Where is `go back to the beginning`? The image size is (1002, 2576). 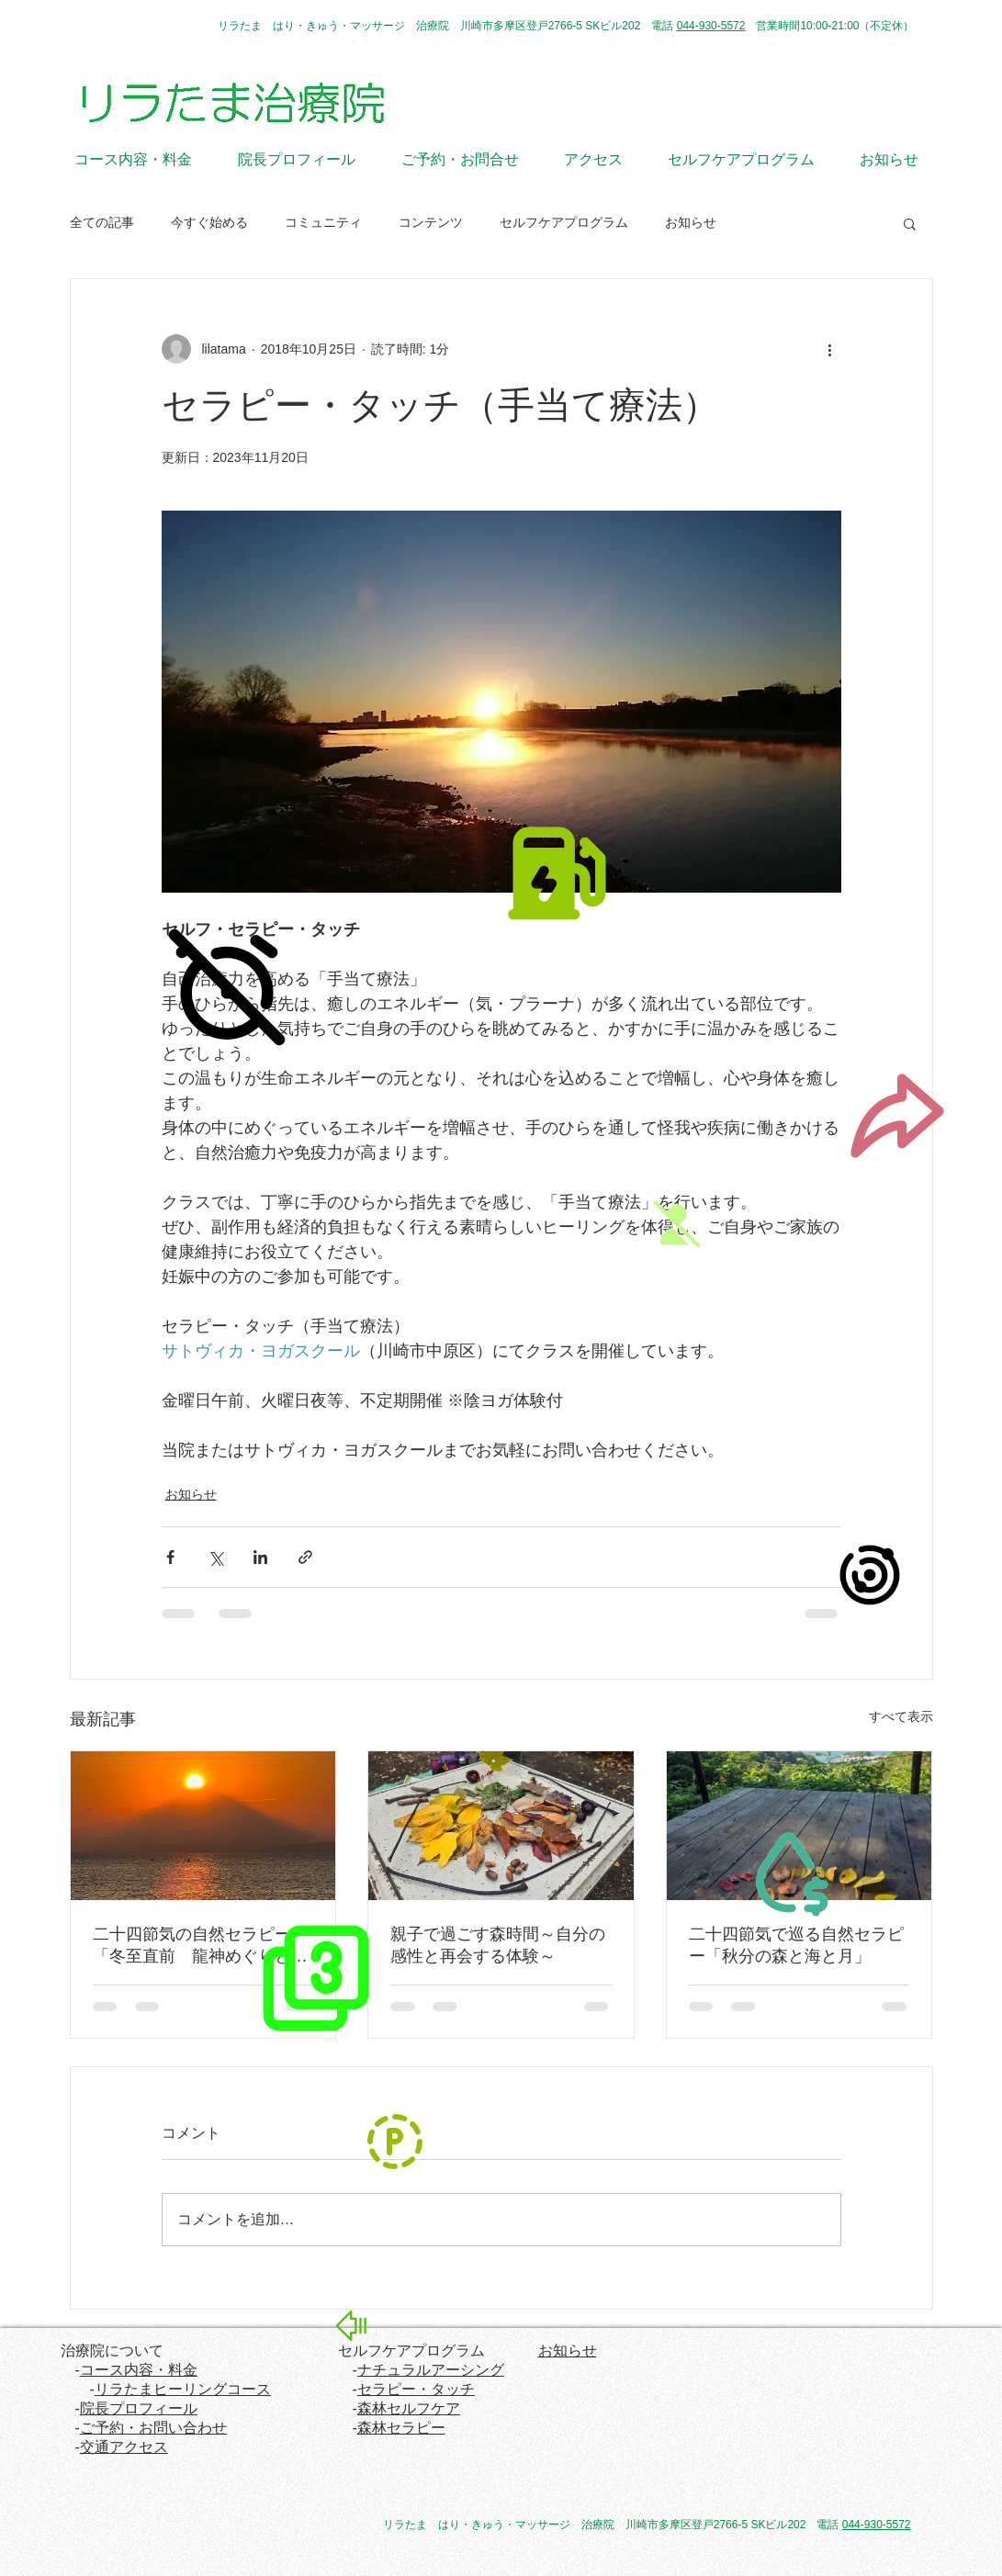 go back to the beginning is located at coordinates (352, 2325).